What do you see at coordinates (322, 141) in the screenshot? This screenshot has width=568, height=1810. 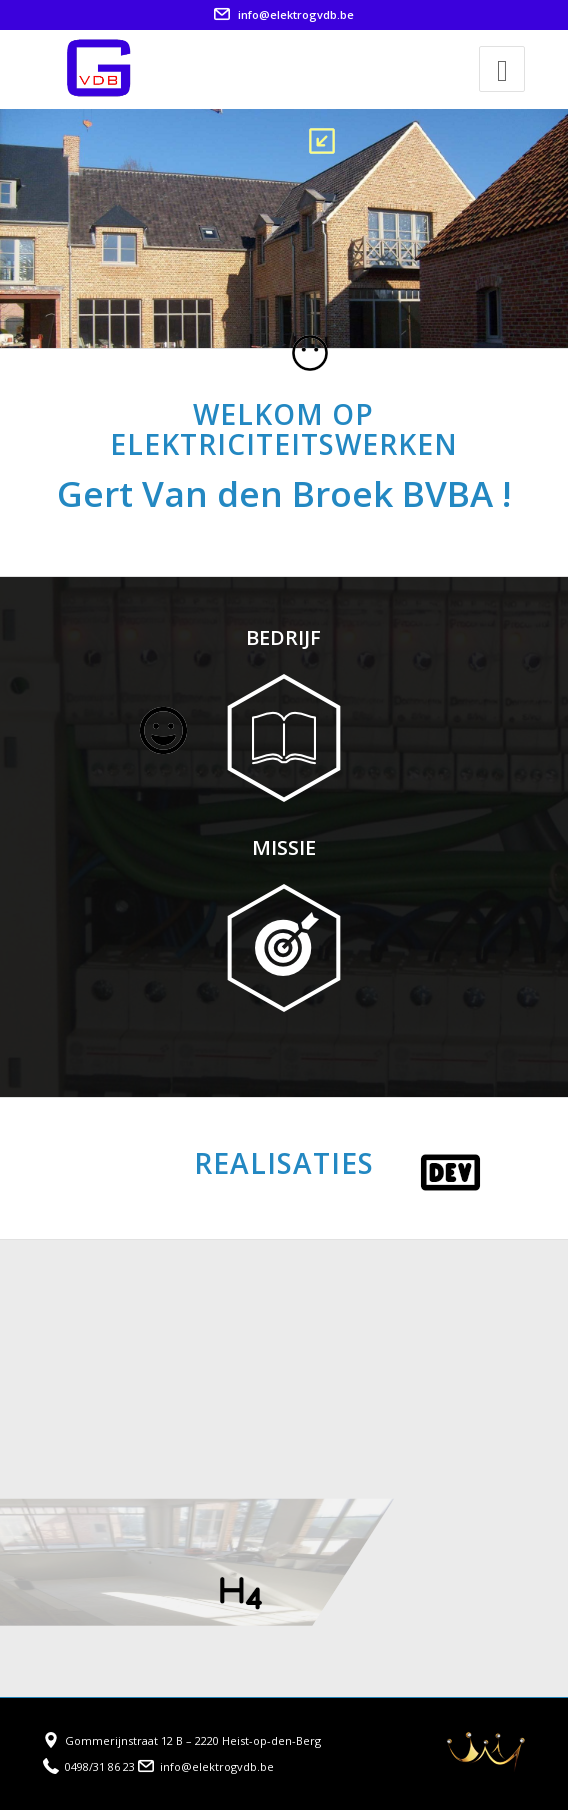 I see `move content to bottom-left corner` at bounding box center [322, 141].